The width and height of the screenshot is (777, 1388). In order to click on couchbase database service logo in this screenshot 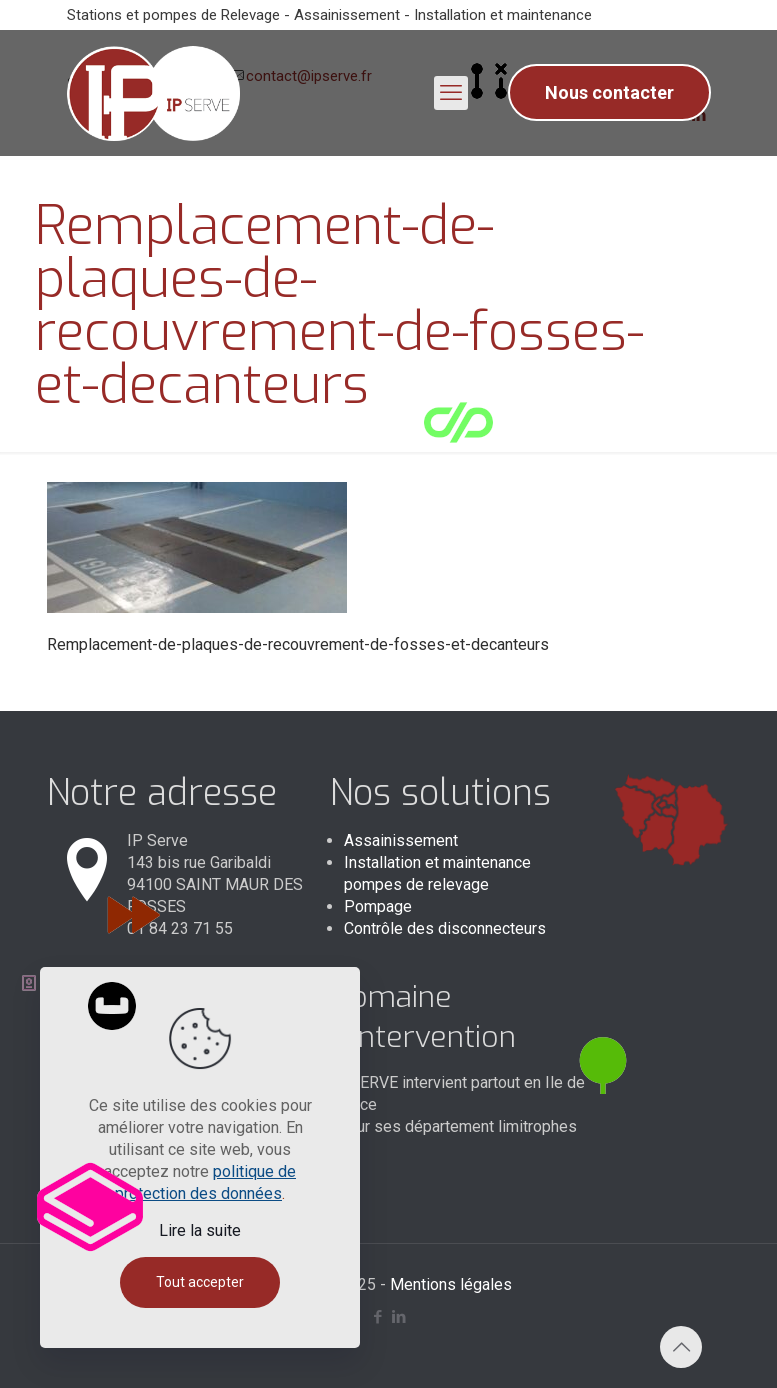, I will do `click(112, 1006)`.